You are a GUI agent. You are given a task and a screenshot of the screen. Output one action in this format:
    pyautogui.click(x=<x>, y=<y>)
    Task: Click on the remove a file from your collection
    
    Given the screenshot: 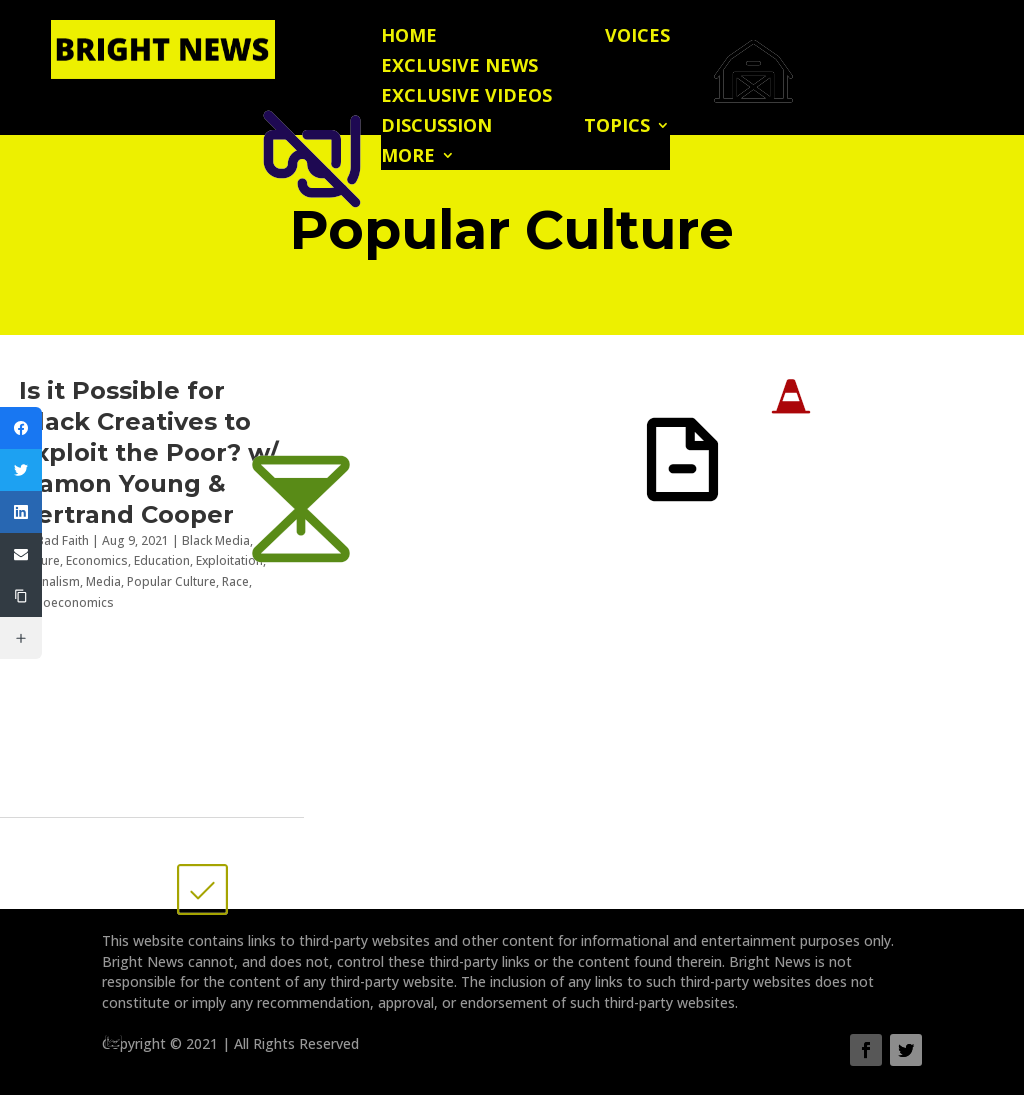 What is the action you would take?
    pyautogui.click(x=682, y=459)
    